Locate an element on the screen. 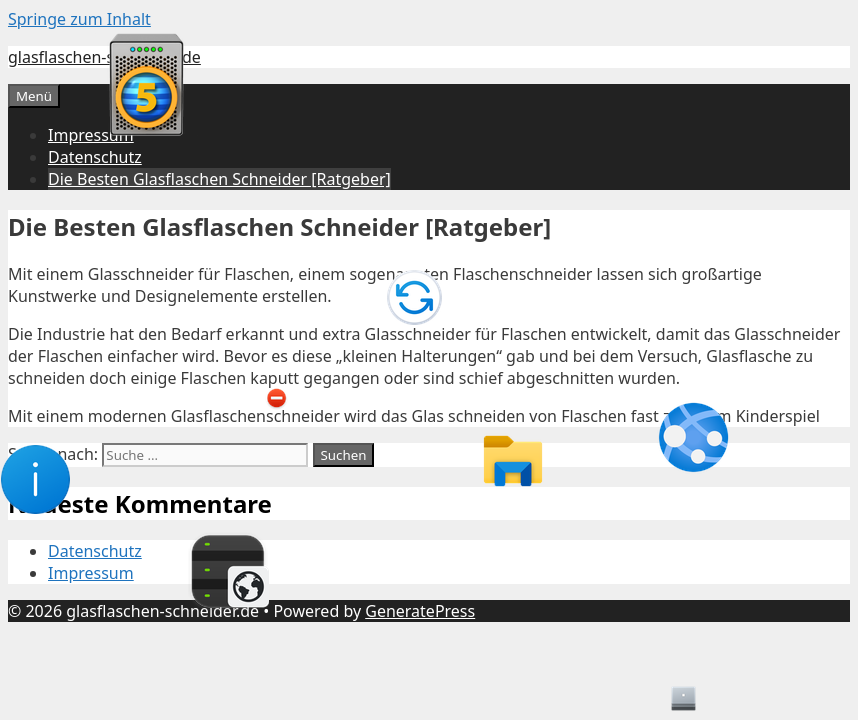 The height and width of the screenshot is (720, 858). open the windows app store is located at coordinates (693, 437).